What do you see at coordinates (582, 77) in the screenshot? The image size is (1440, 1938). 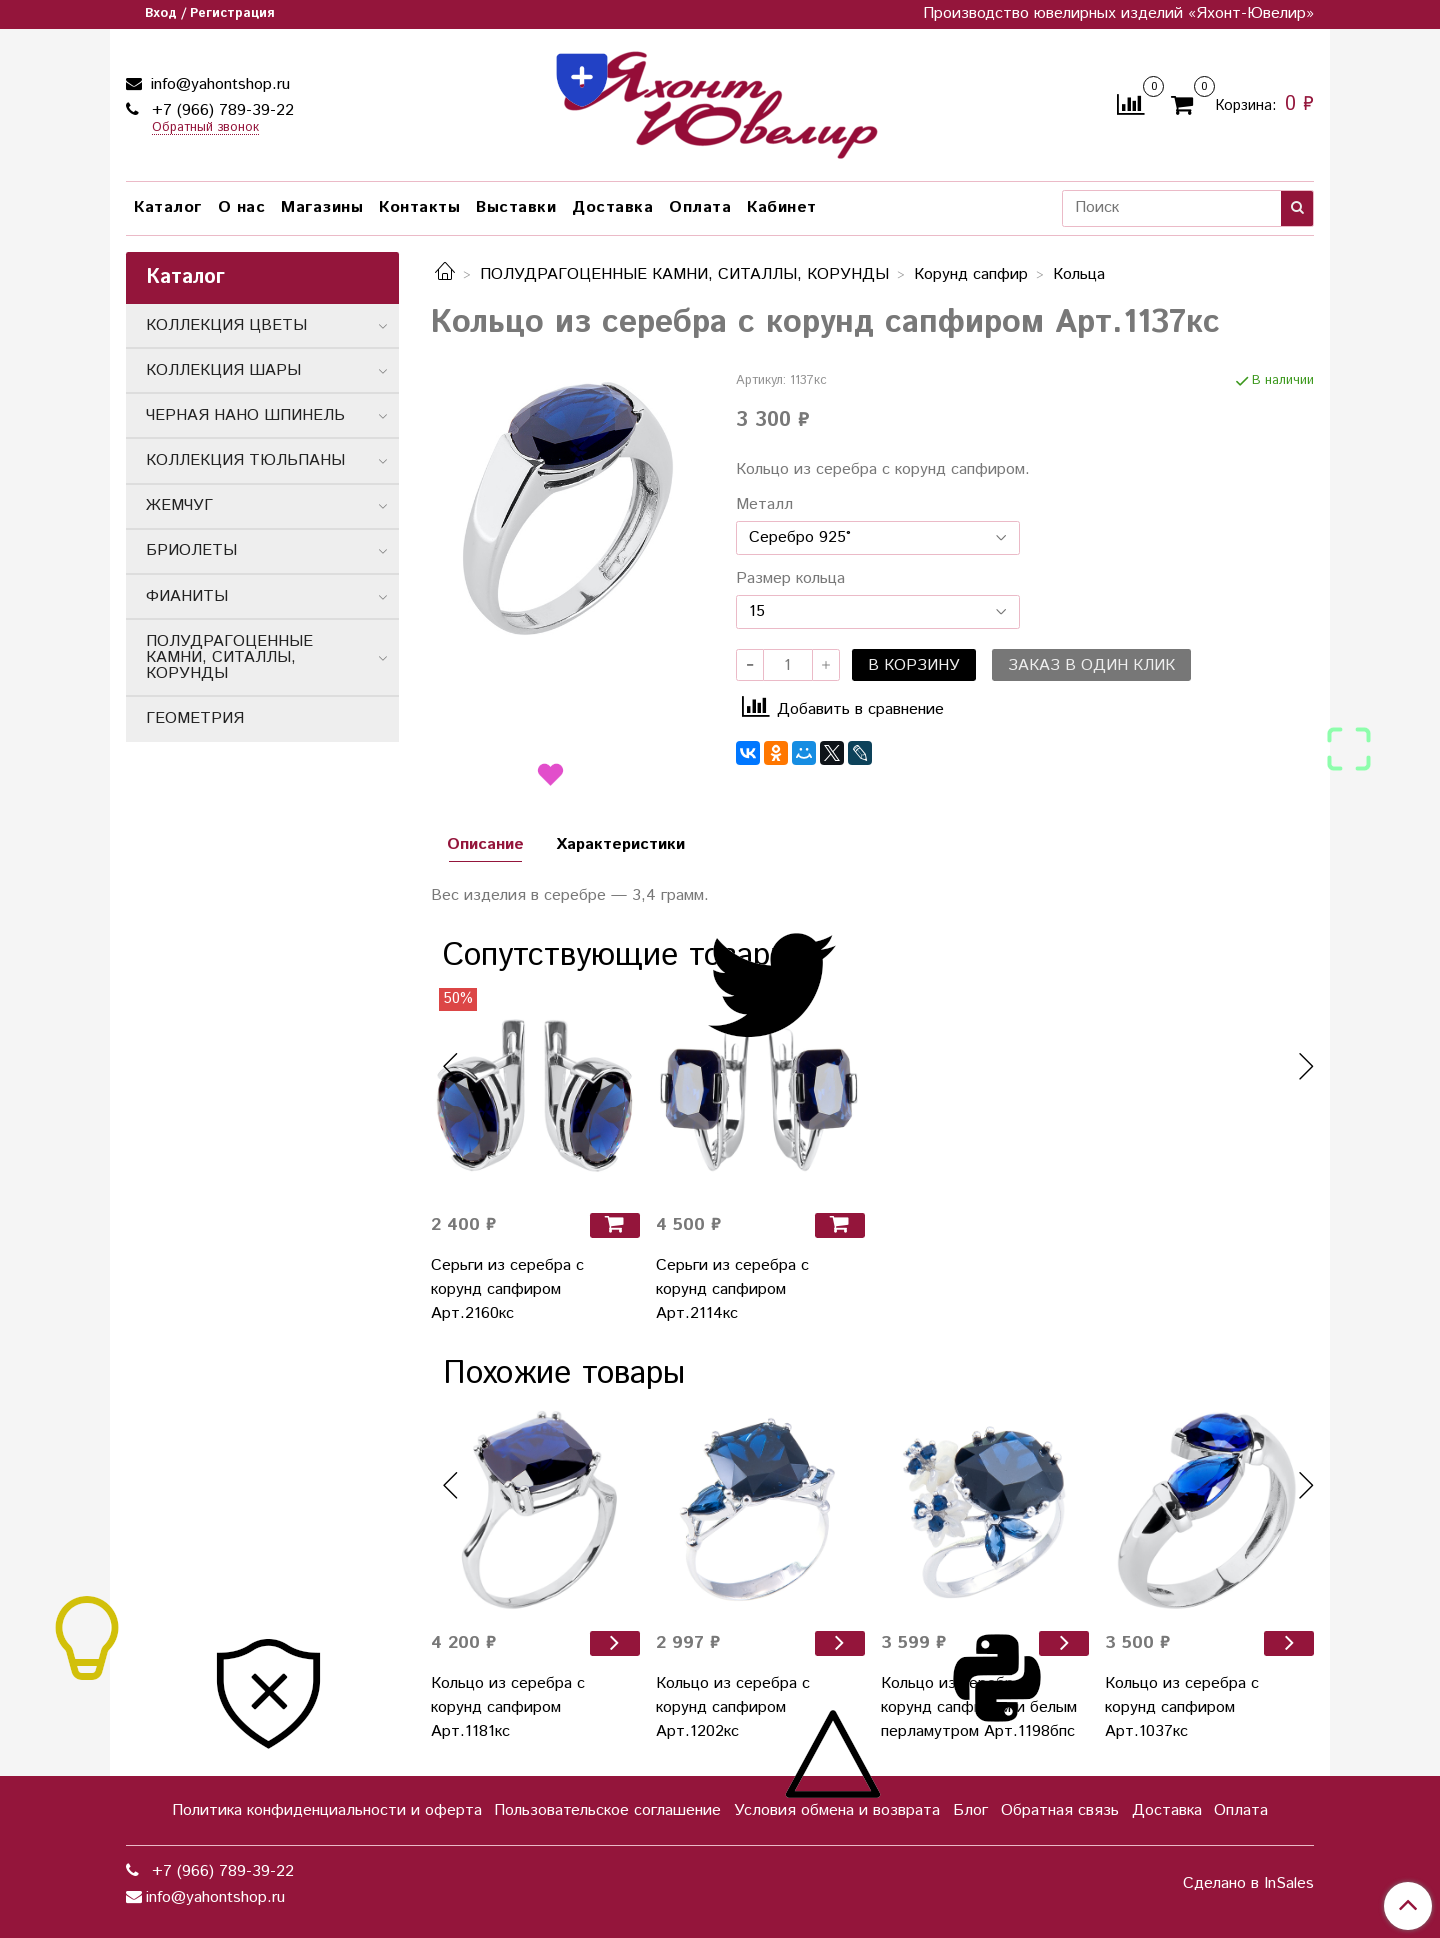 I see `add new security protection` at bounding box center [582, 77].